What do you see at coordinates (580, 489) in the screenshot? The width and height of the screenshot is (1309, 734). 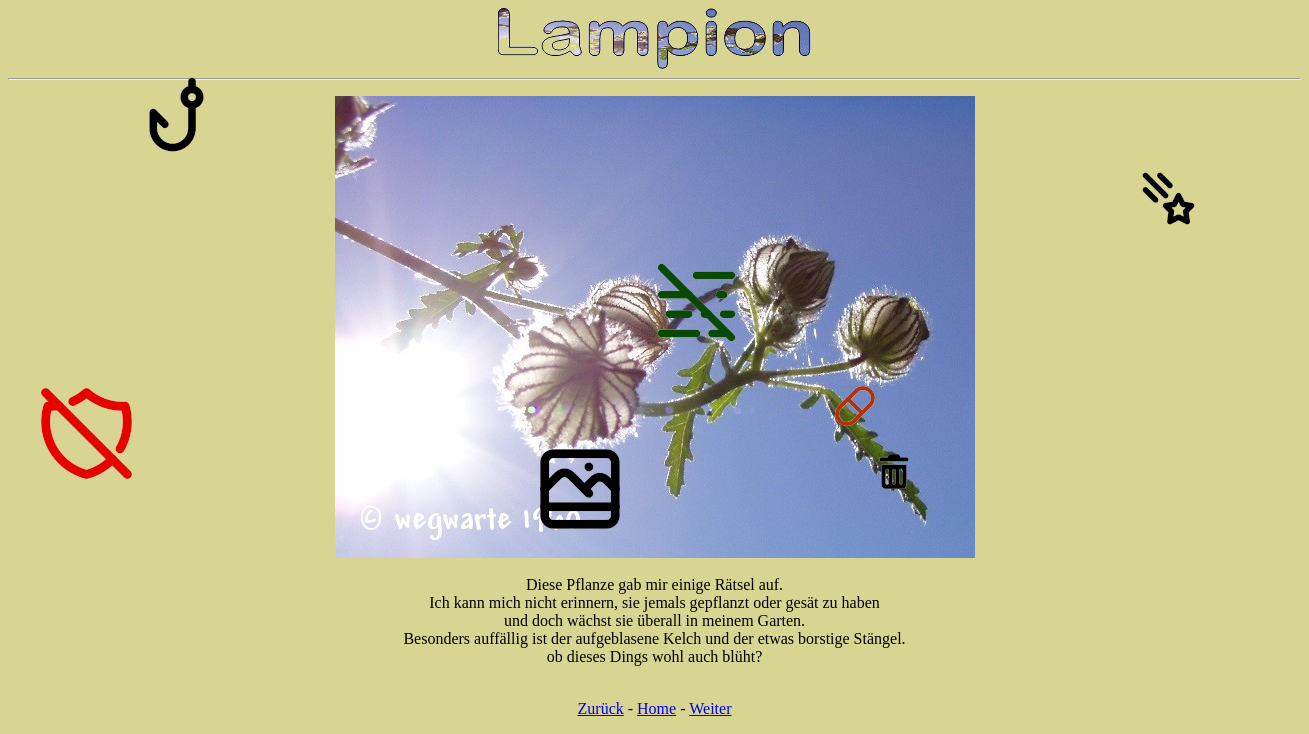 I see `view instant photos or polaroid-style images` at bounding box center [580, 489].